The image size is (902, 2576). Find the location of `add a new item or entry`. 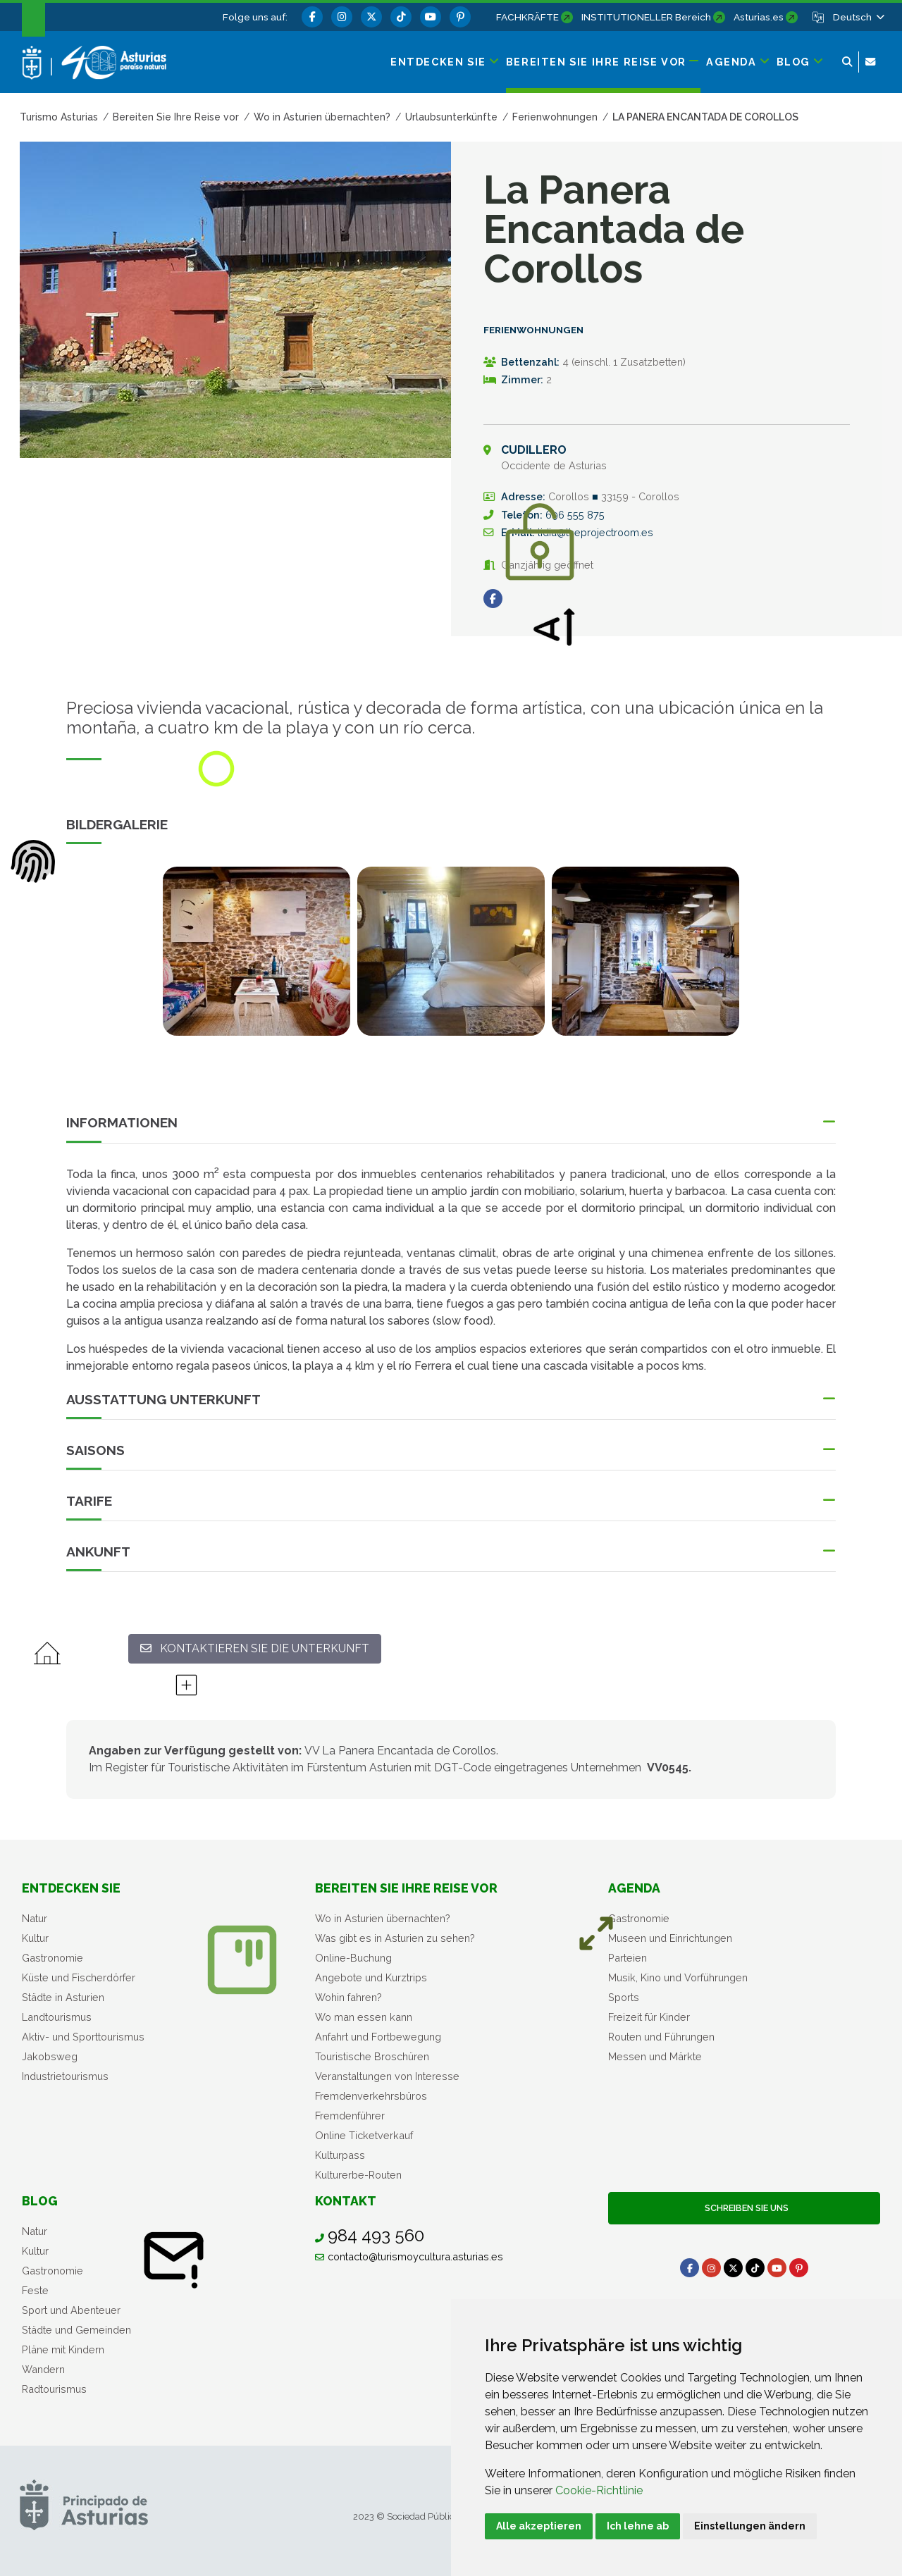

add a new item or entry is located at coordinates (186, 1685).